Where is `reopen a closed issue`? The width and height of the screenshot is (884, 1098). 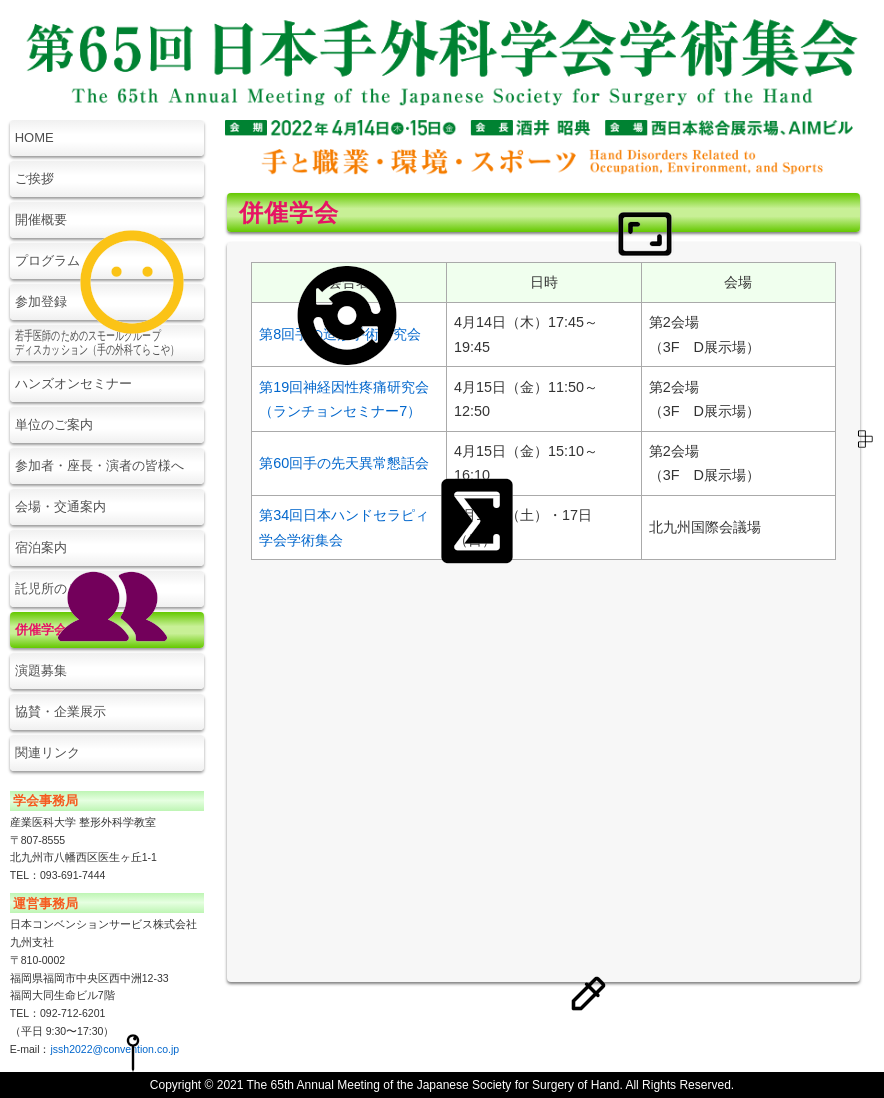 reopen a closed issue is located at coordinates (347, 315).